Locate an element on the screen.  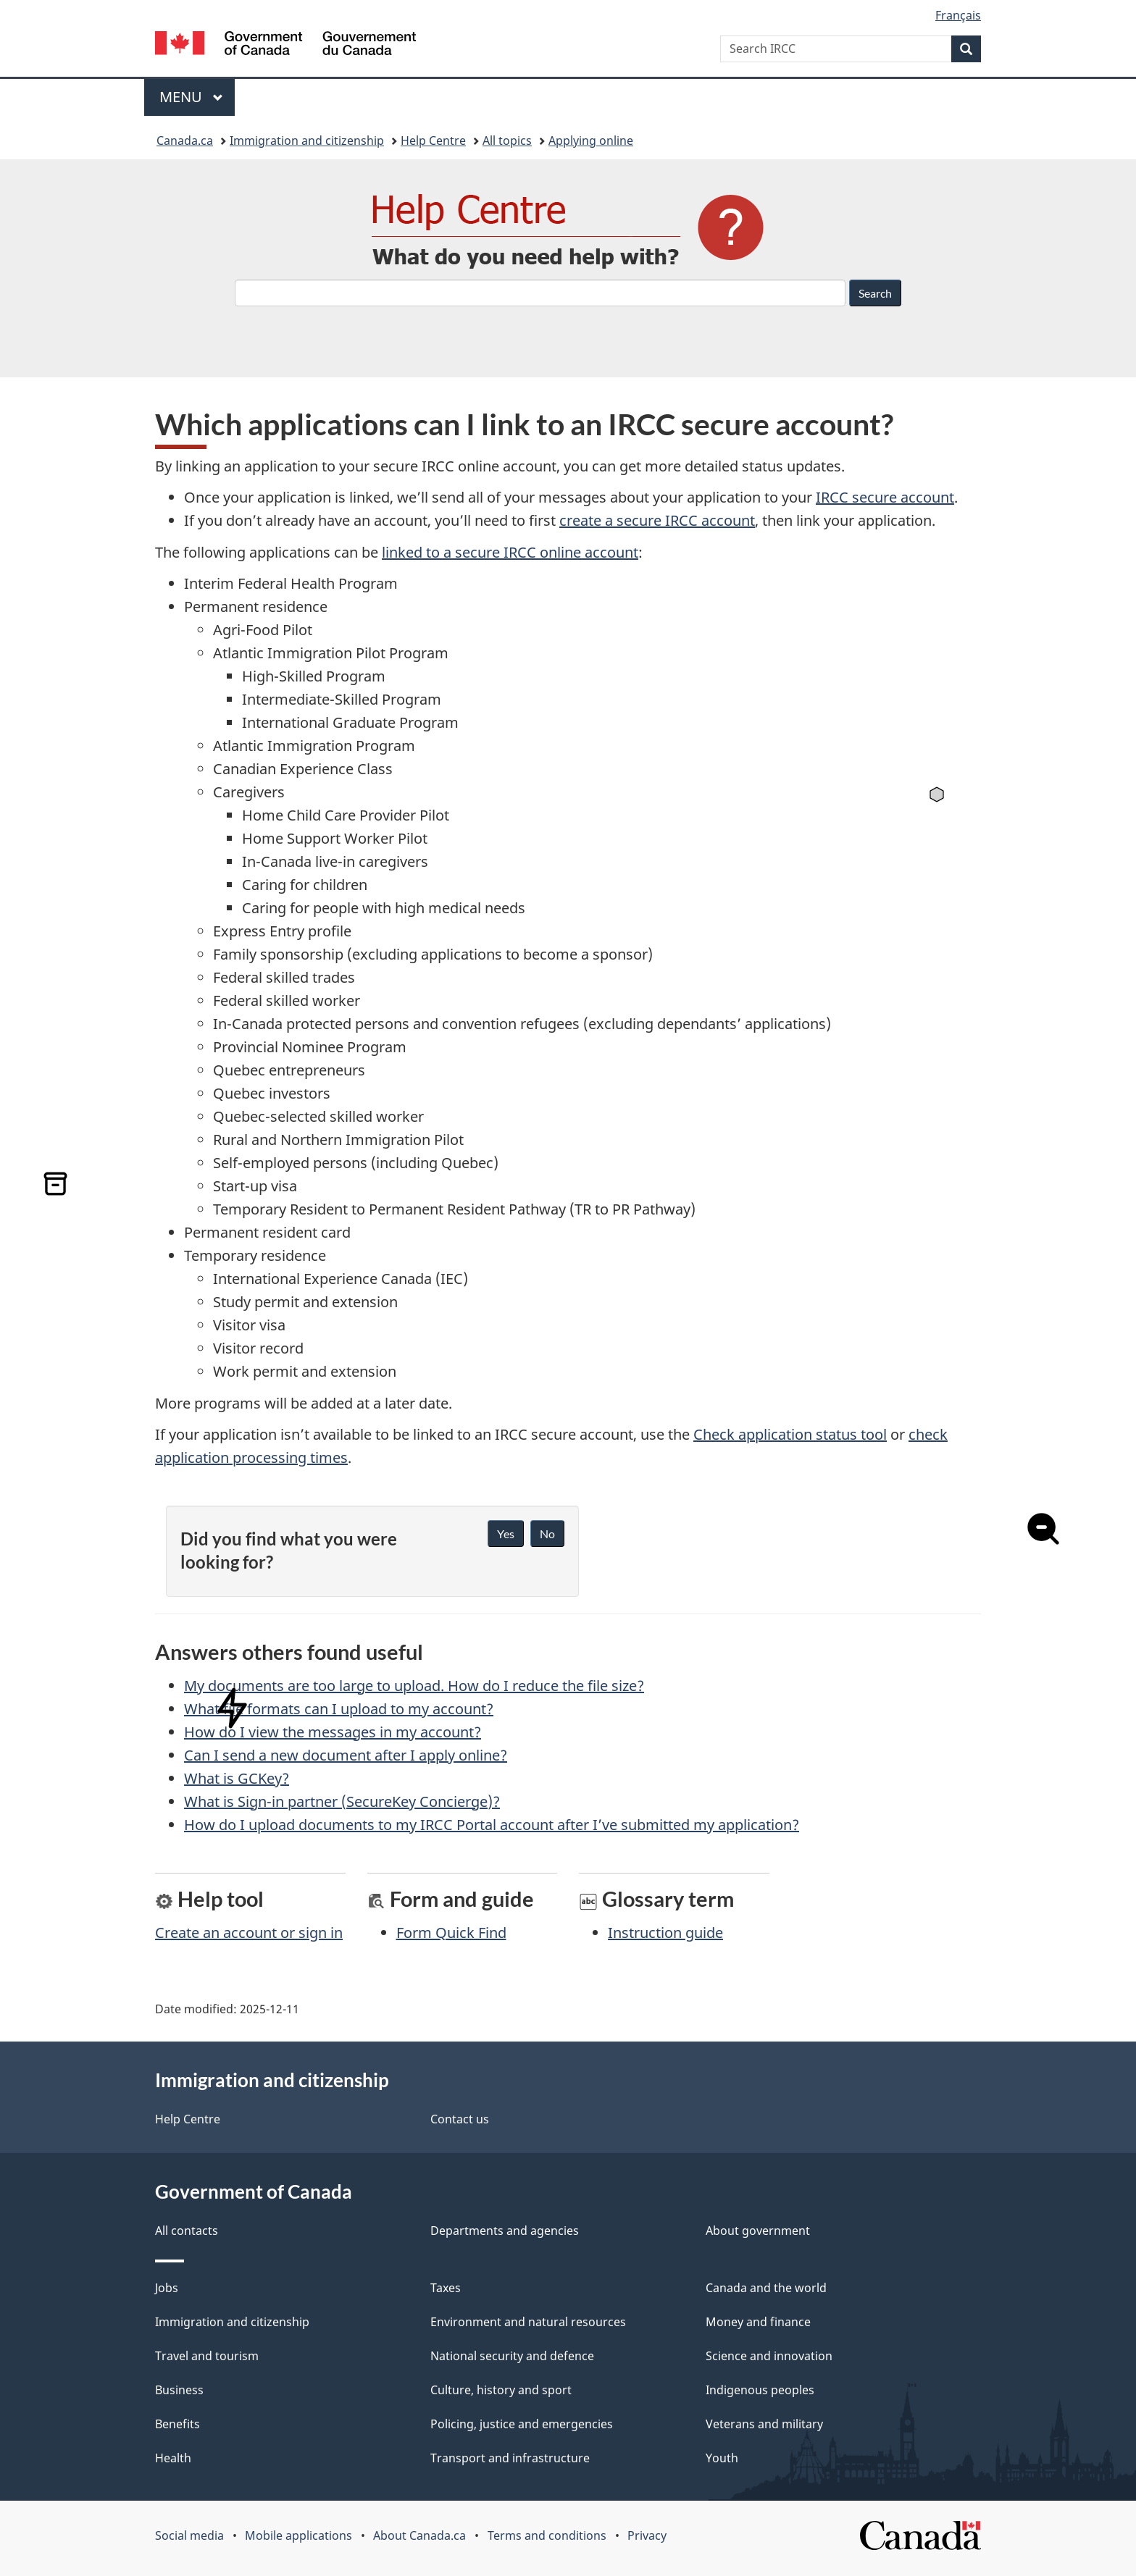
generic shape or container element is located at coordinates (937, 794).